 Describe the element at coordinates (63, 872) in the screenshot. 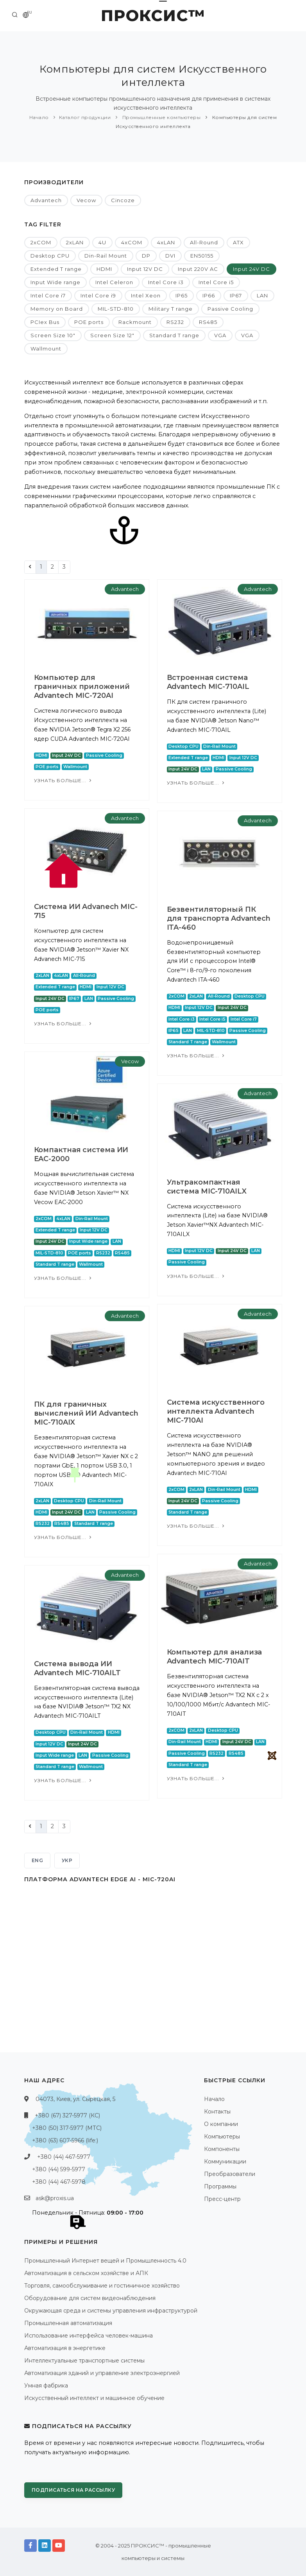

I see `navigate to home screen` at that location.